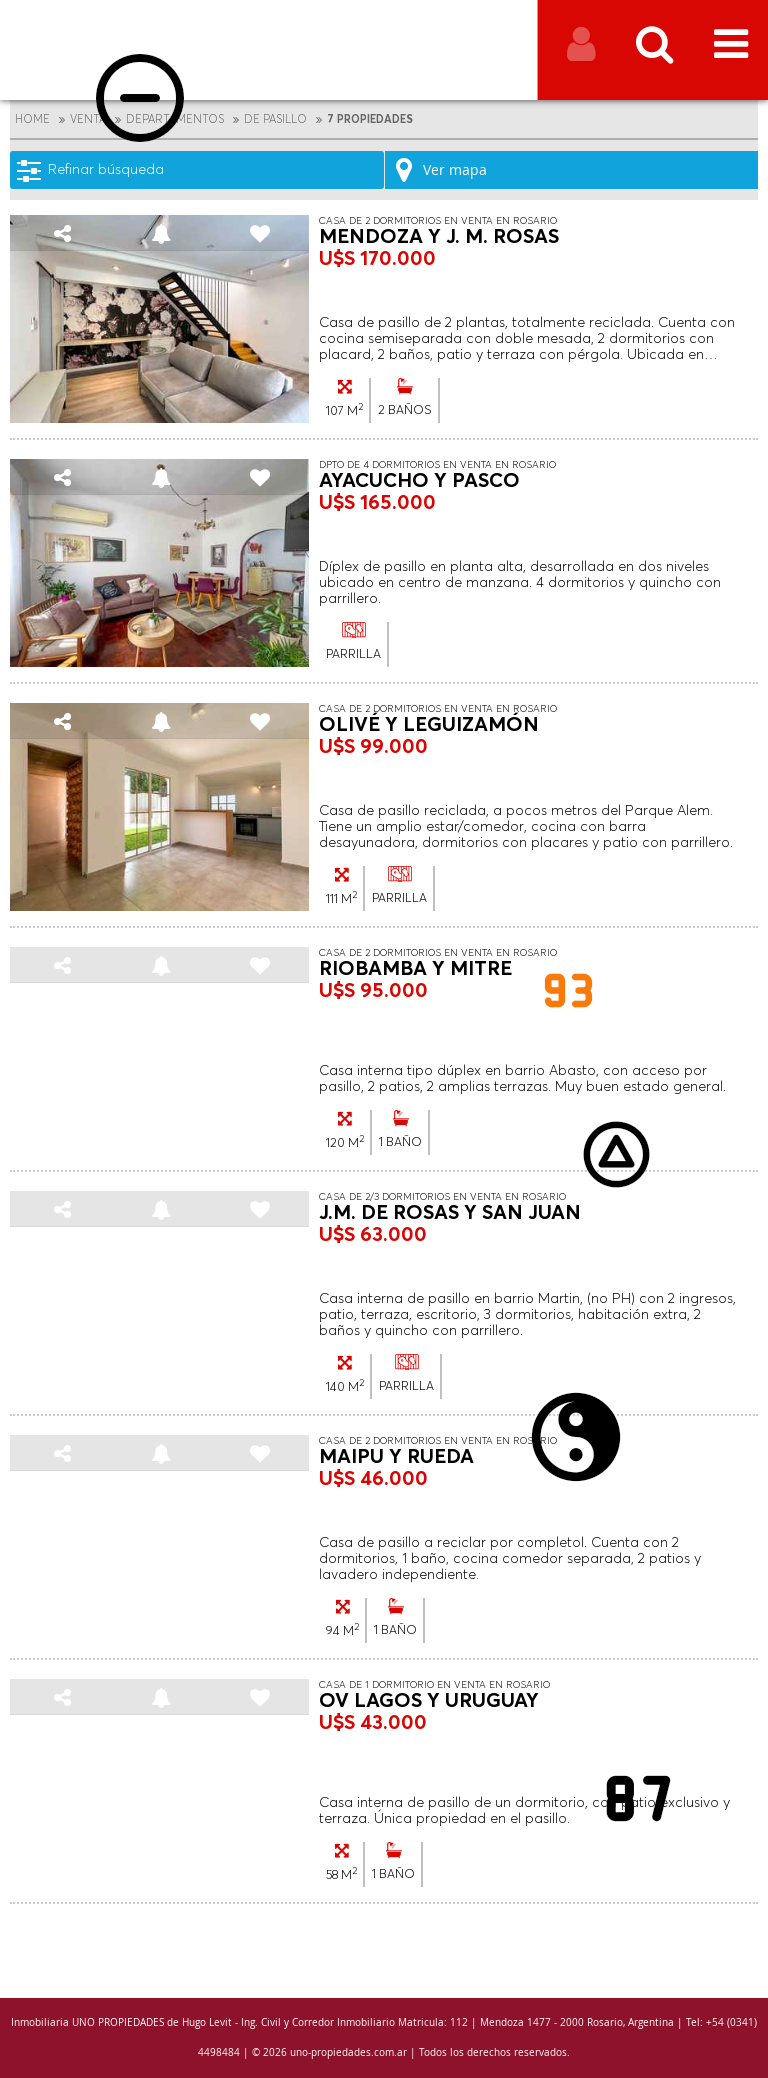 This screenshot has height=2078, width=768. Describe the element at coordinates (638, 1798) in the screenshot. I see `displays the number 87 as a badge or count indicator` at that location.